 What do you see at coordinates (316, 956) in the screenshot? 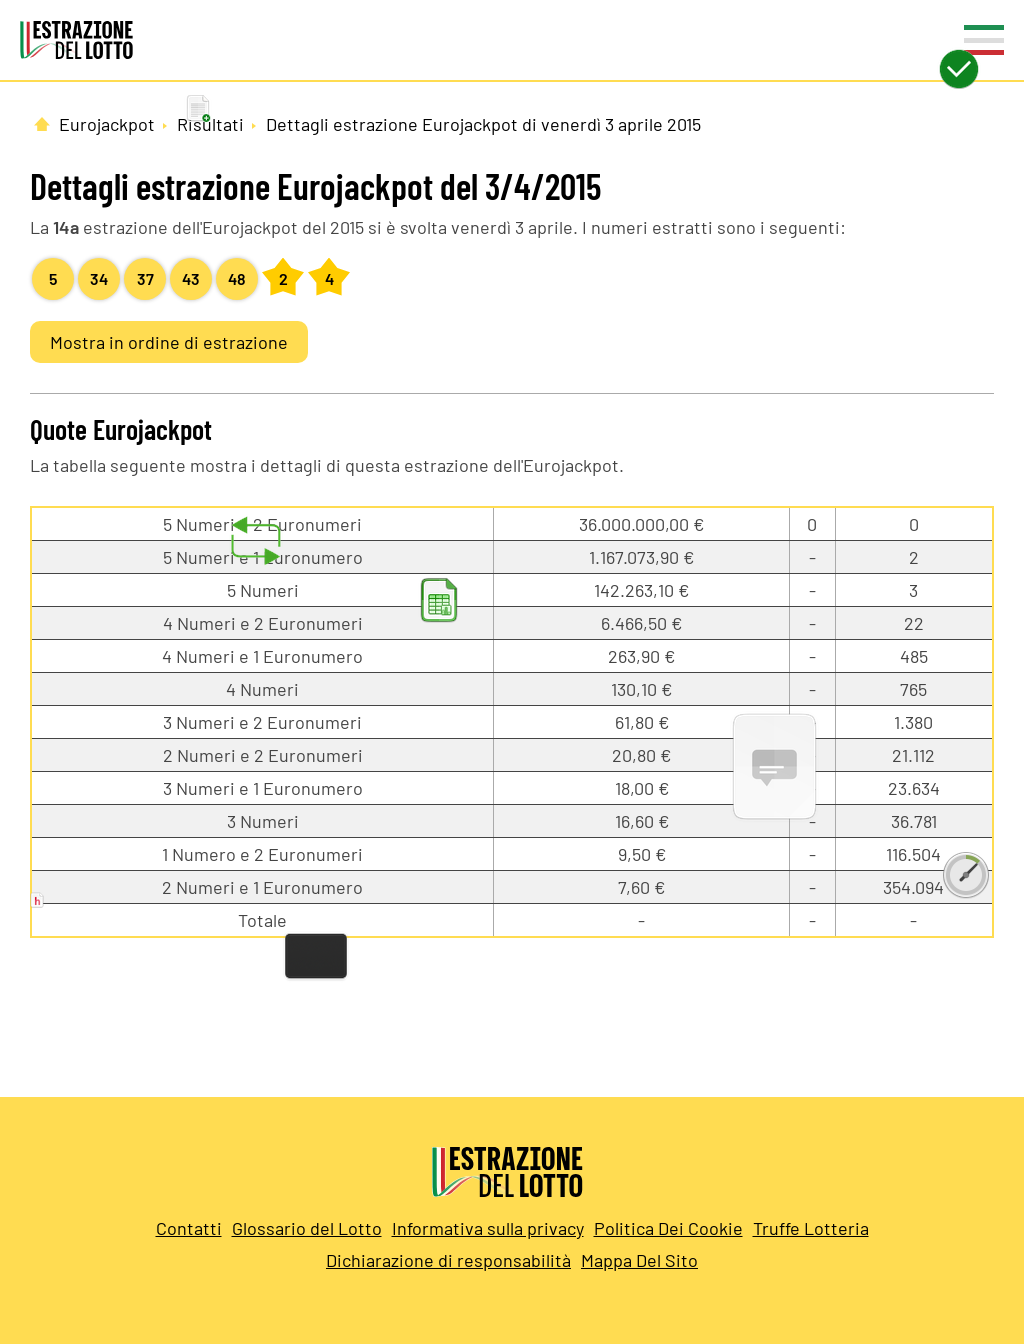
I see `magic trackpad connected via bluetooth` at bounding box center [316, 956].